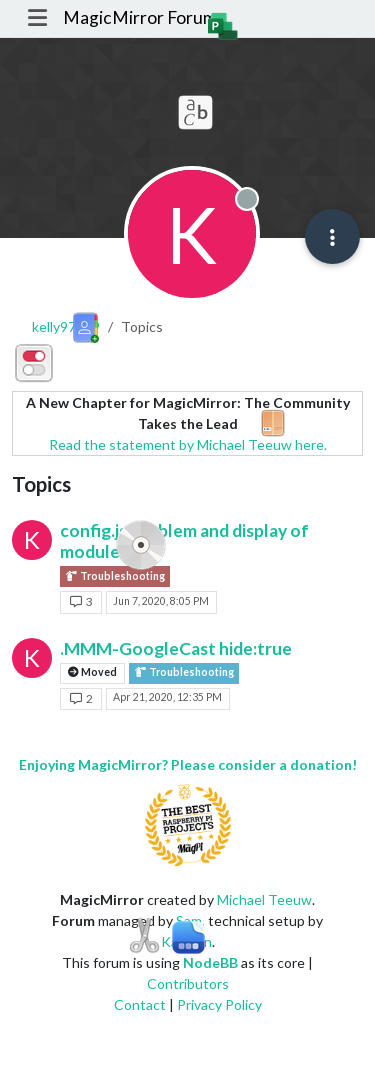 This screenshot has width=375, height=1085. What do you see at coordinates (34, 363) in the screenshot?
I see `open gnome tweaks settings` at bounding box center [34, 363].